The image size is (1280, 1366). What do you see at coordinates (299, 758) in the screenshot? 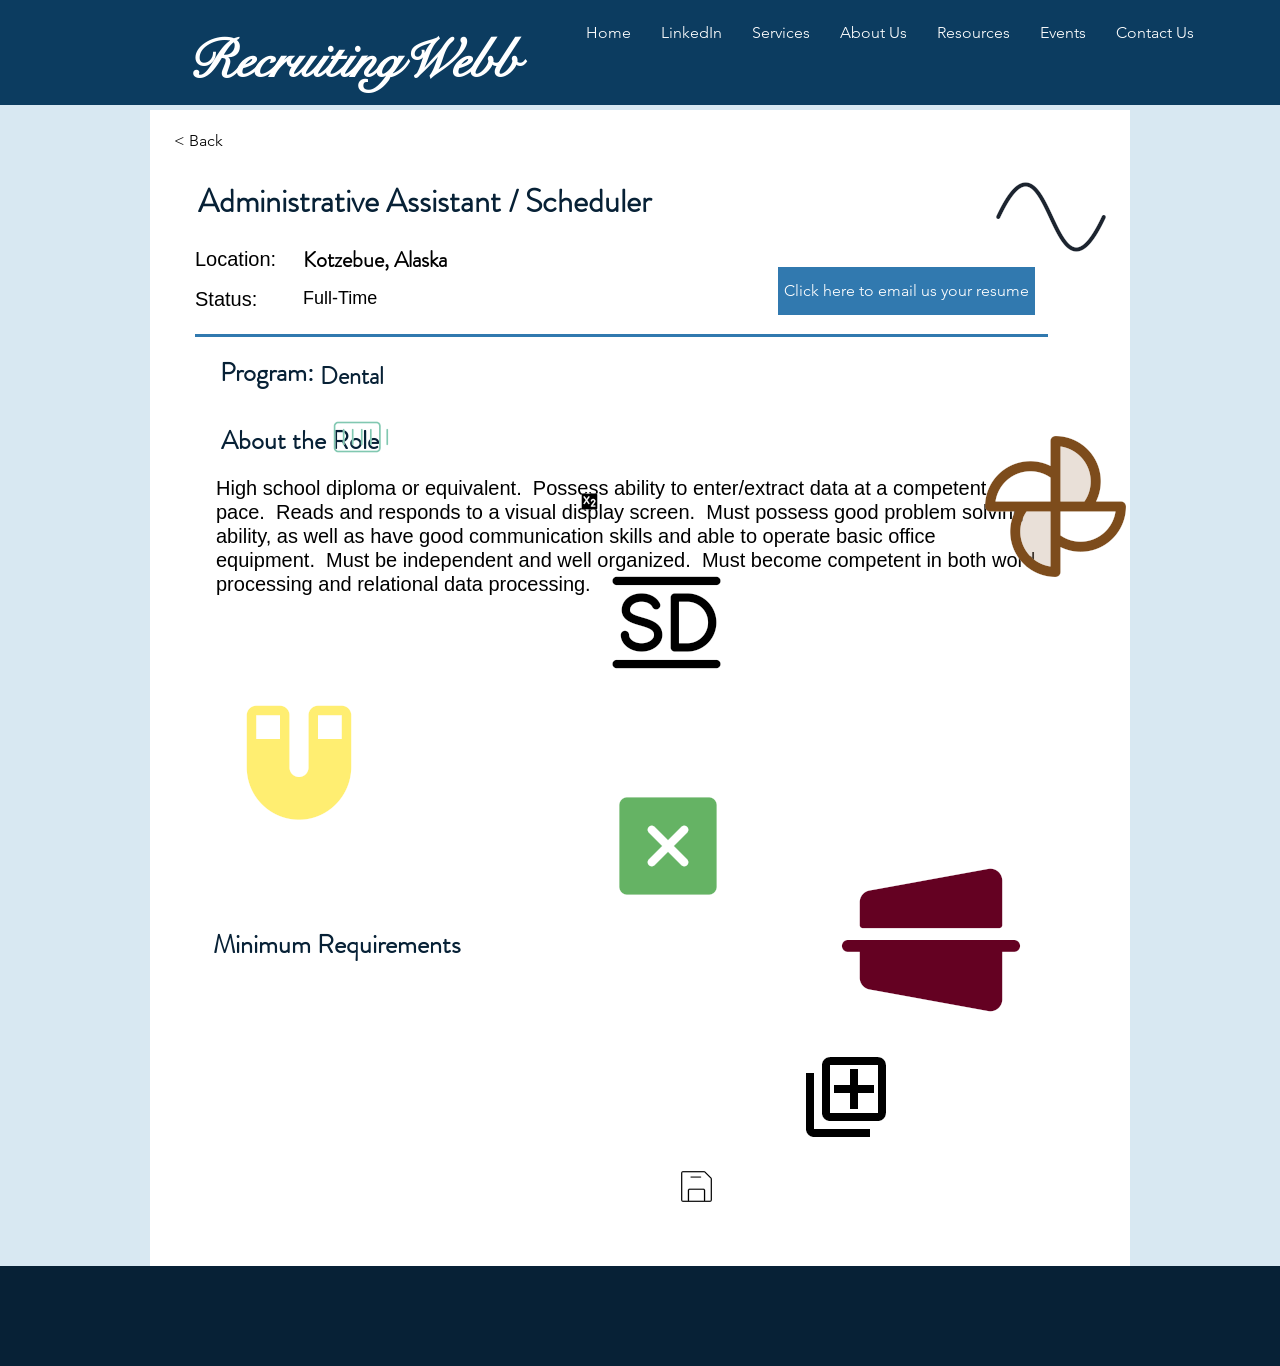
I see `activate magnetic snap or alignment tool` at bounding box center [299, 758].